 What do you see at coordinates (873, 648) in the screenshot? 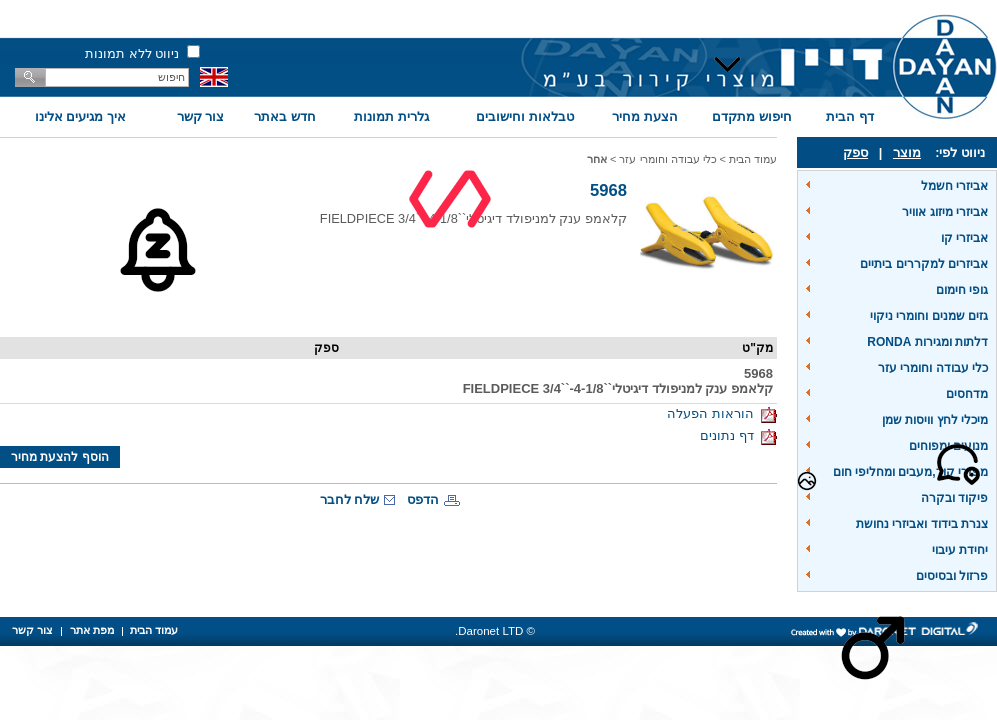
I see `indicates male or masculine gender` at bounding box center [873, 648].